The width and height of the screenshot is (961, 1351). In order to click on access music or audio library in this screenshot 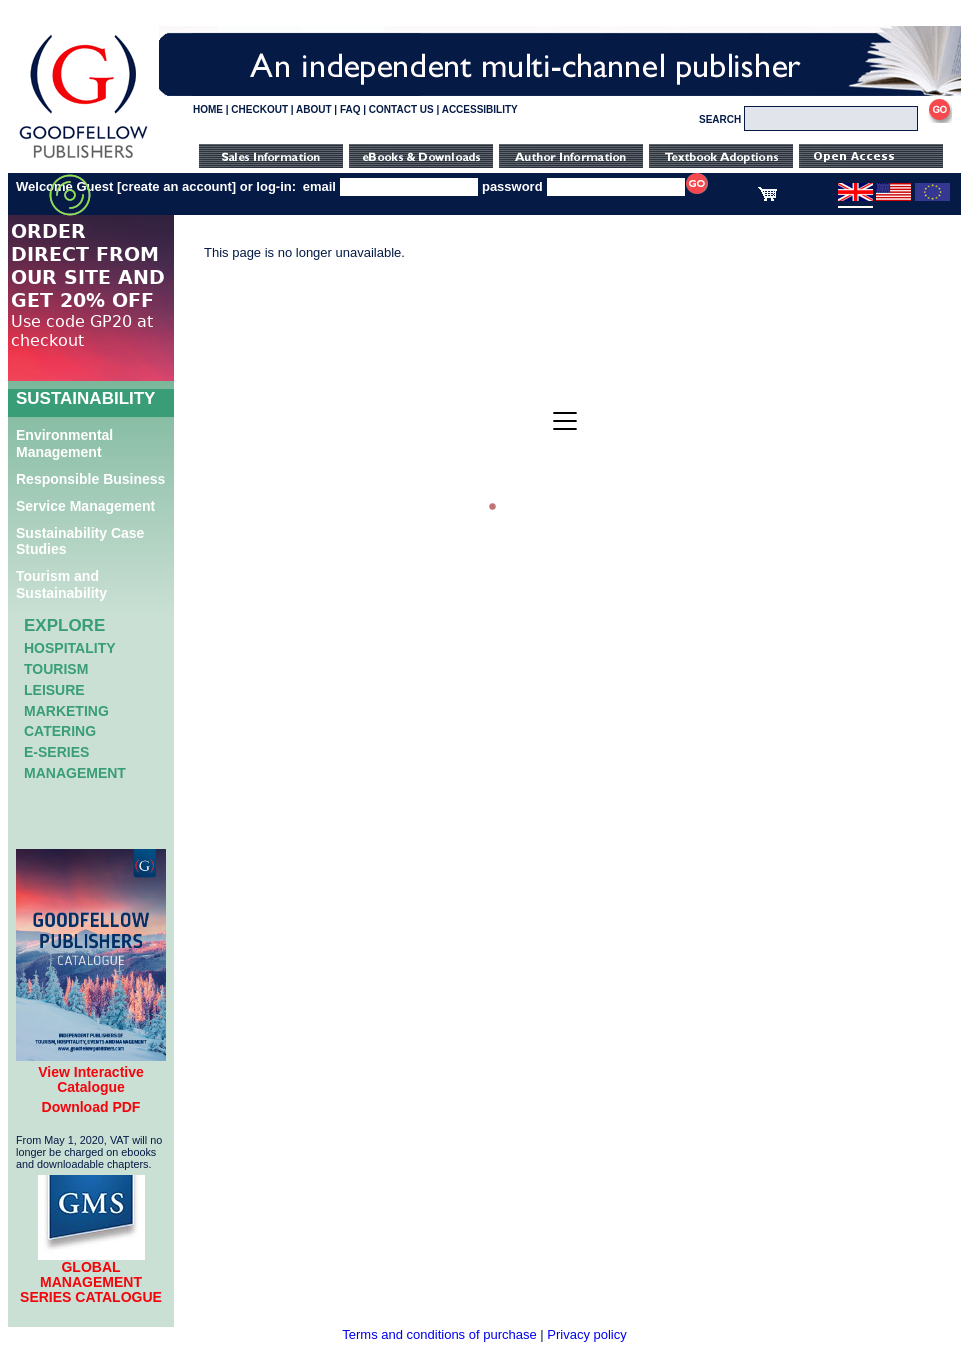, I will do `click(70, 195)`.